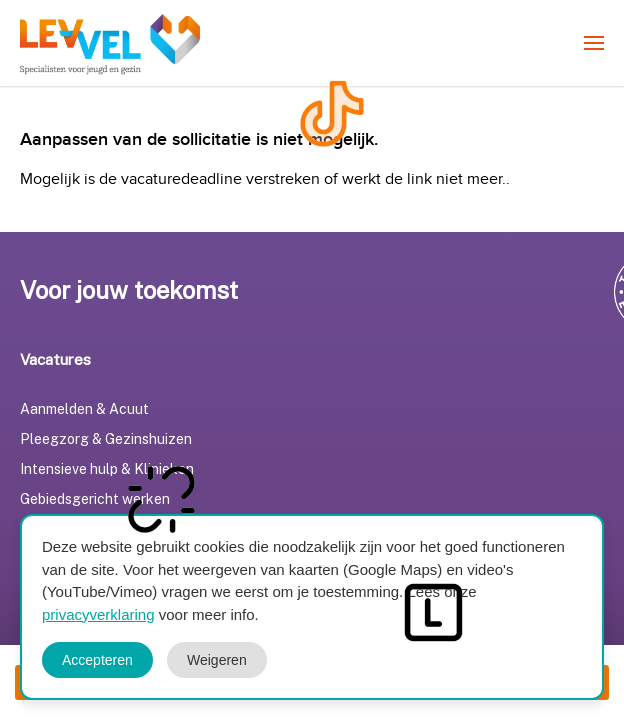 The image size is (624, 720). Describe the element at coordinates (433, 612) in the screenshot. I see `indicates a label or list view option` at that location.